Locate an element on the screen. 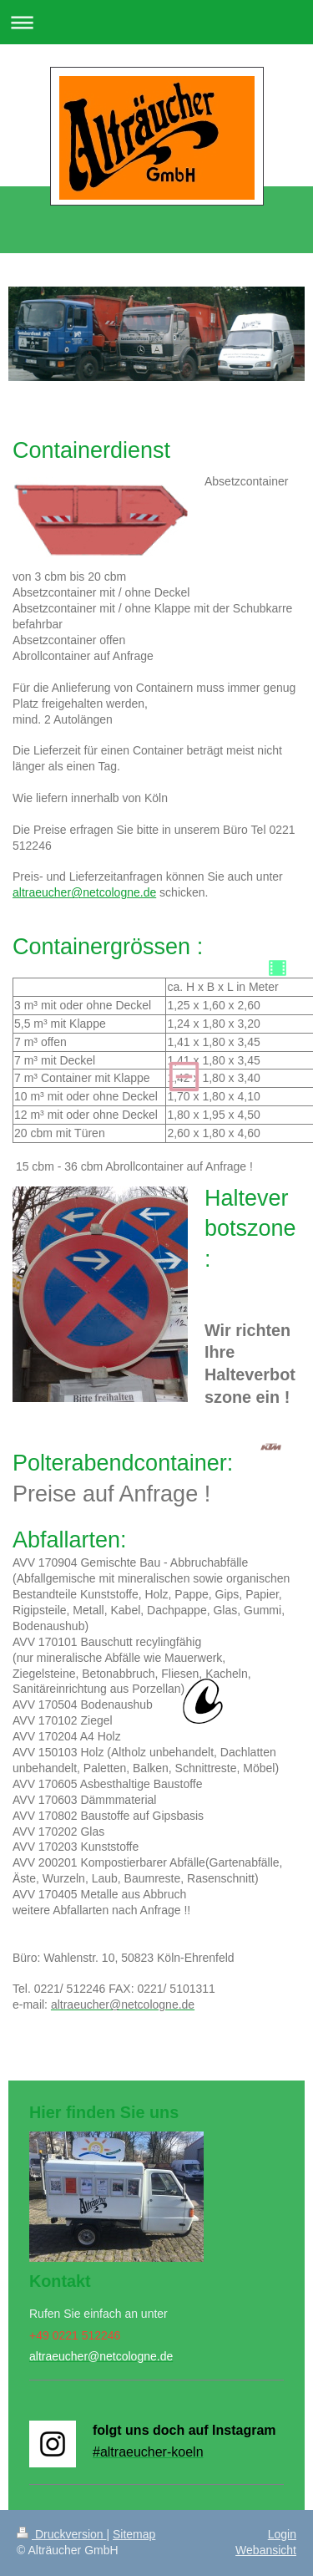 The image size is (313, 2576). KTM brand logo is located at coordinates (270, 1446).